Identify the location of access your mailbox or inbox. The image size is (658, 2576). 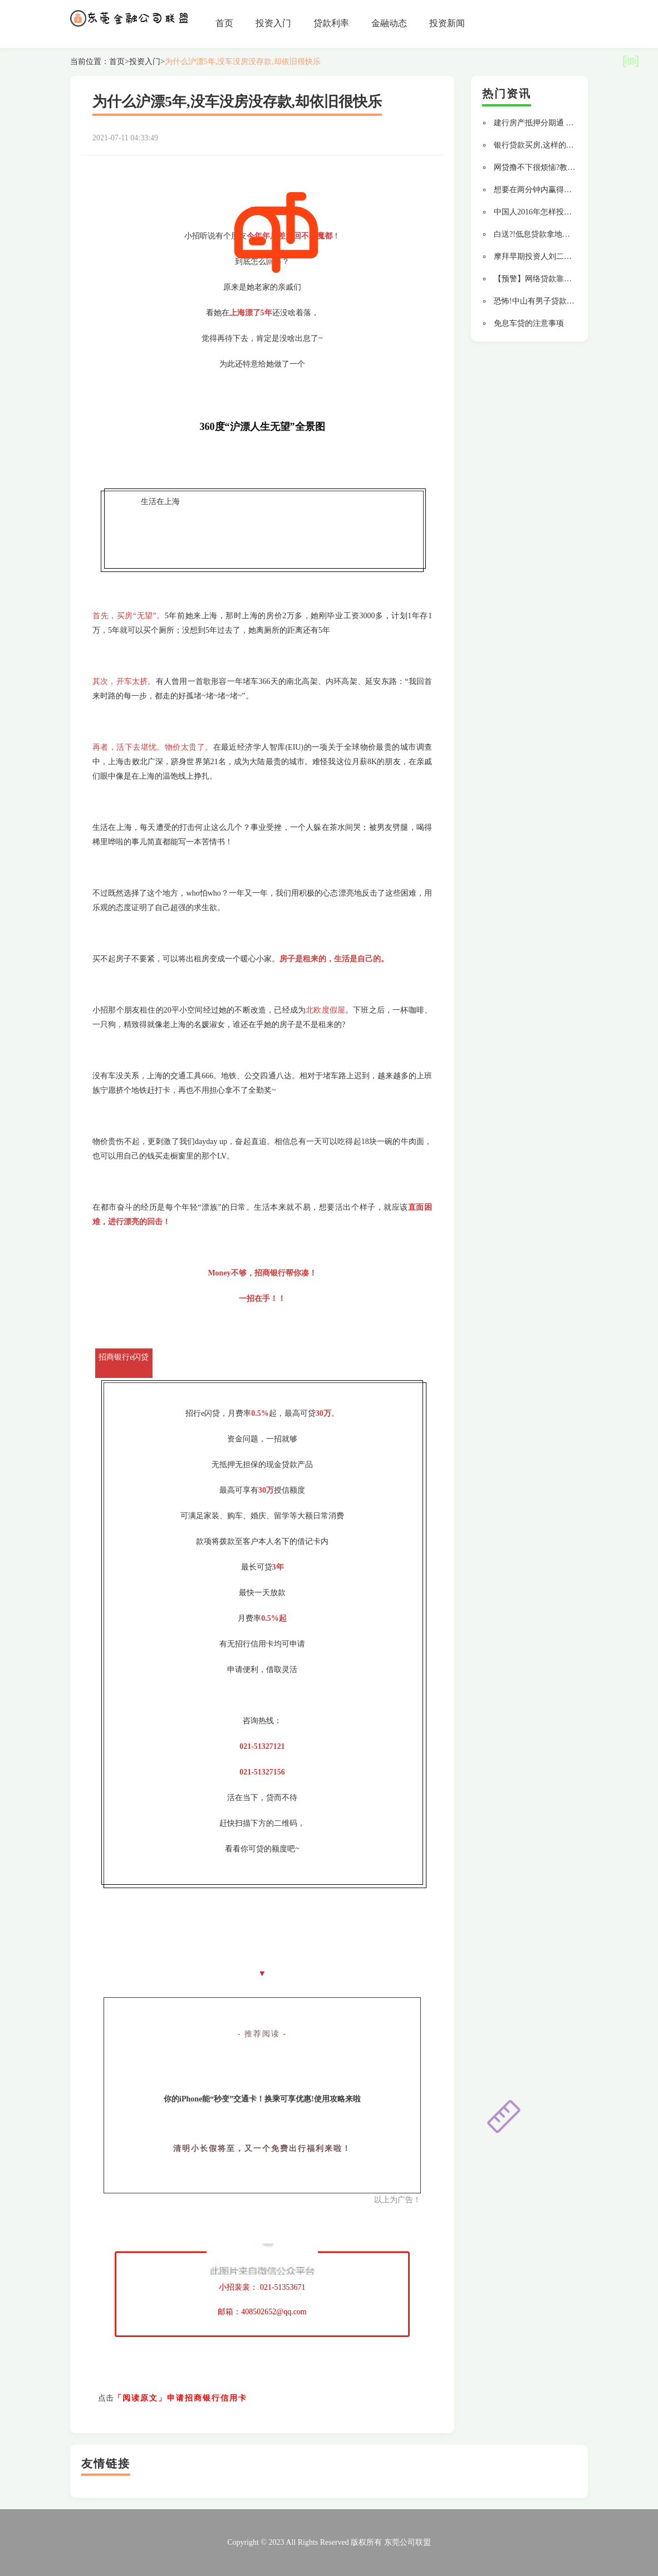
(276, 234).